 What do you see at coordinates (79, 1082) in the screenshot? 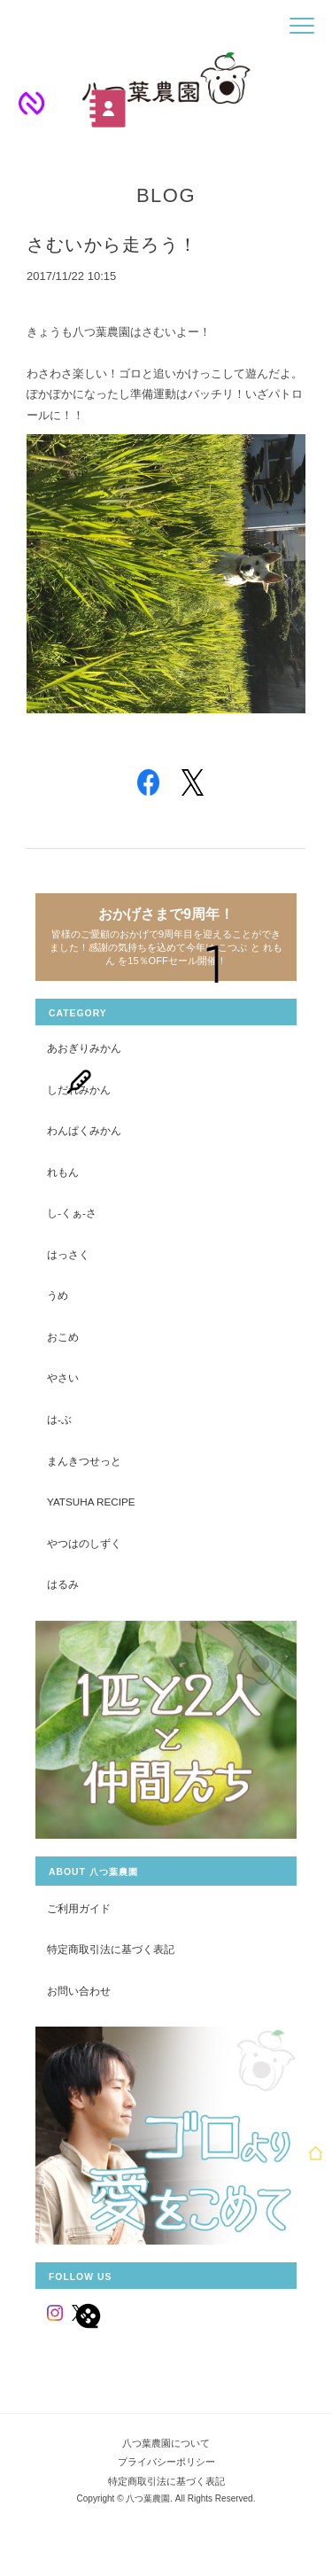
I see `check temperature or health readings` at bounding box center [79, 1082].